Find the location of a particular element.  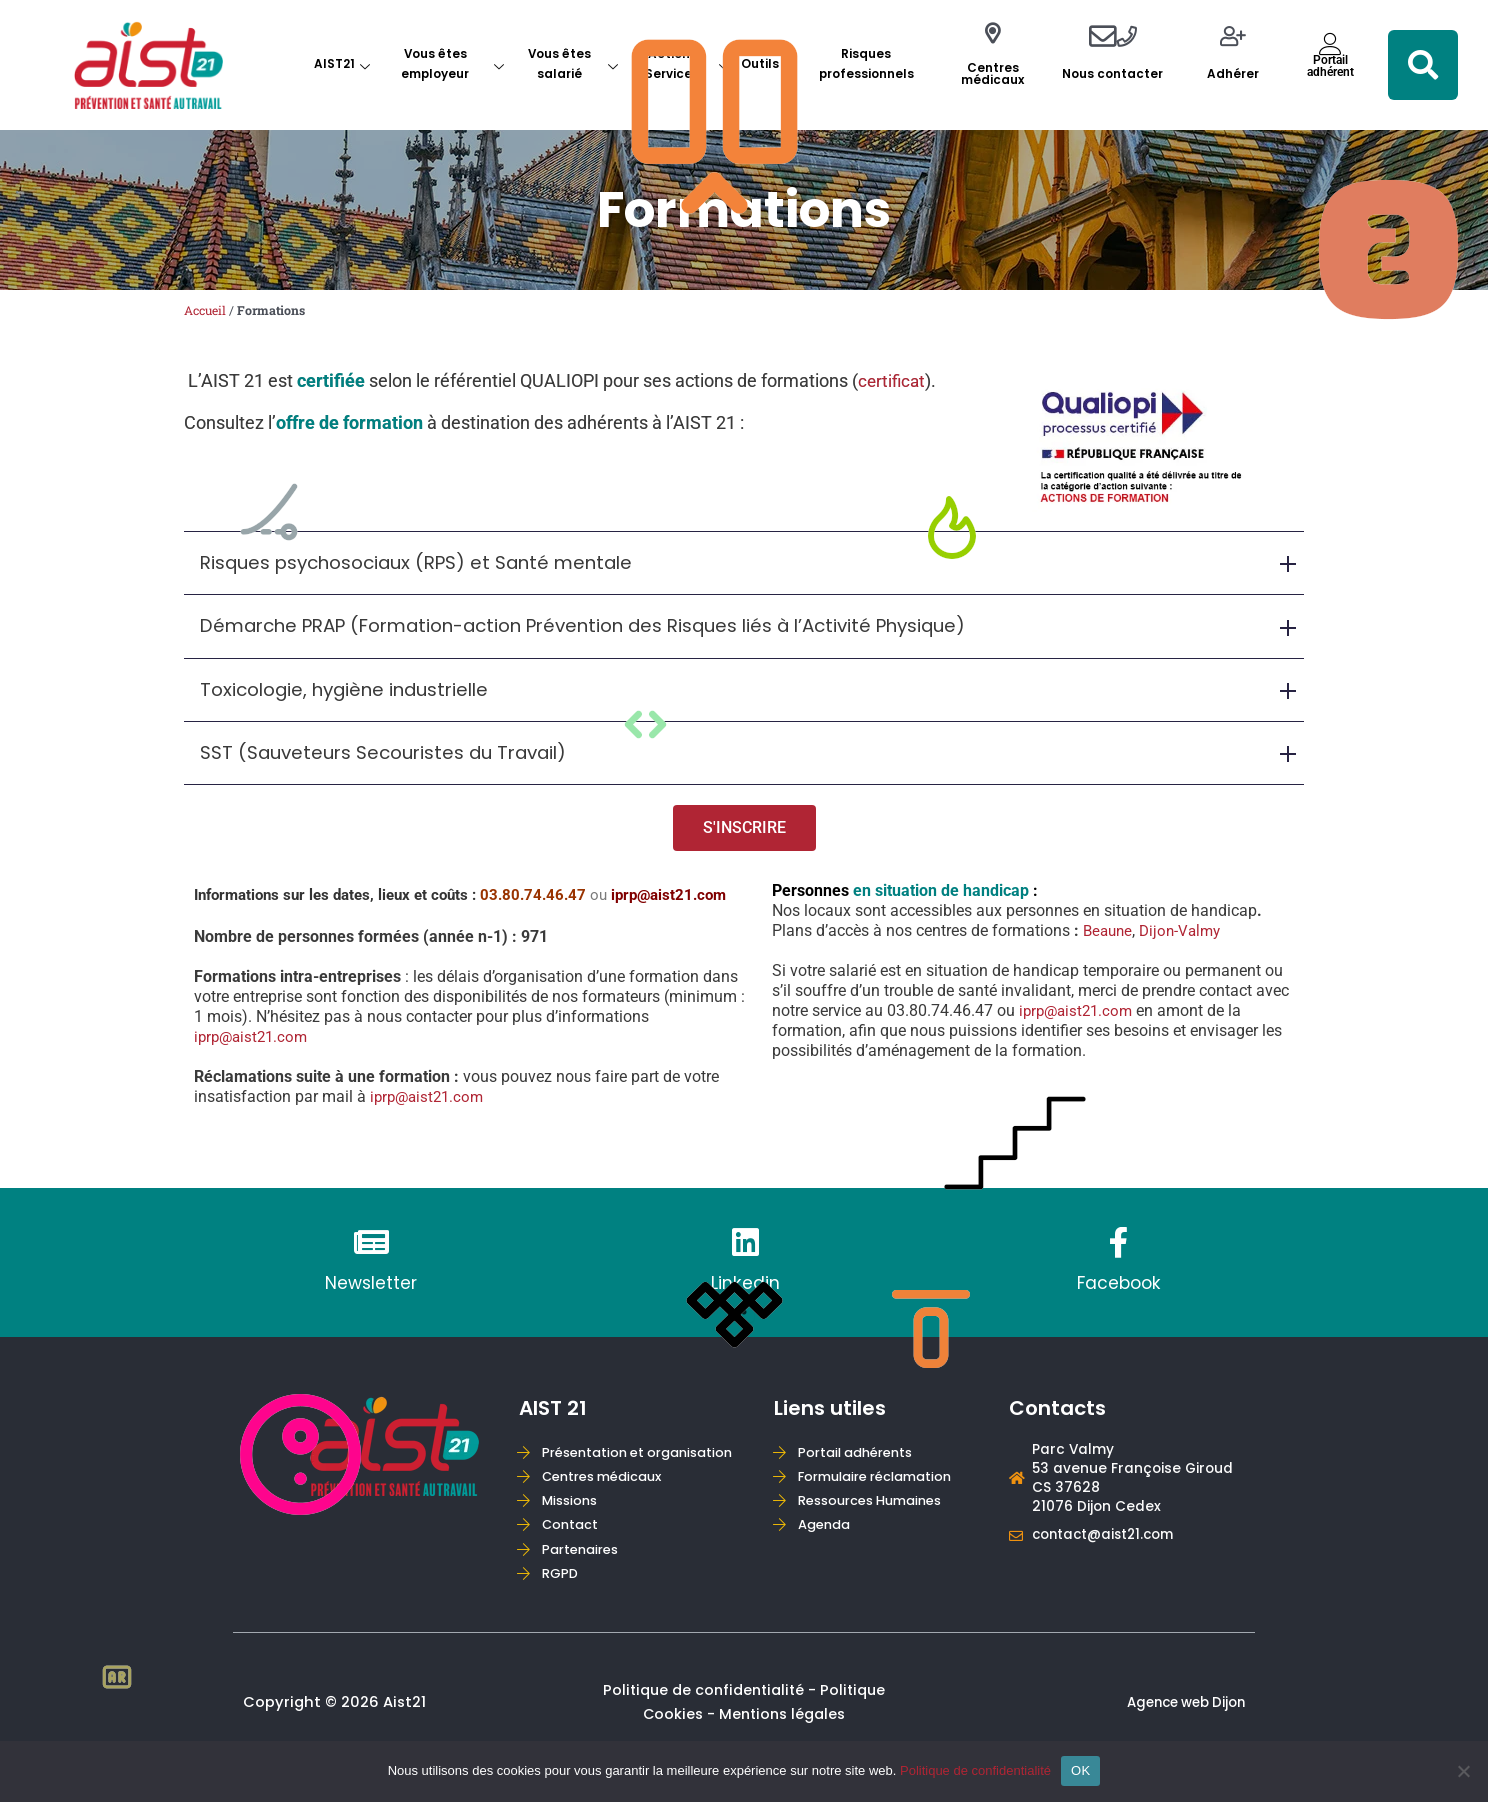

indicates step 2 in a sequence or process is located at coordinates (1388, 249).